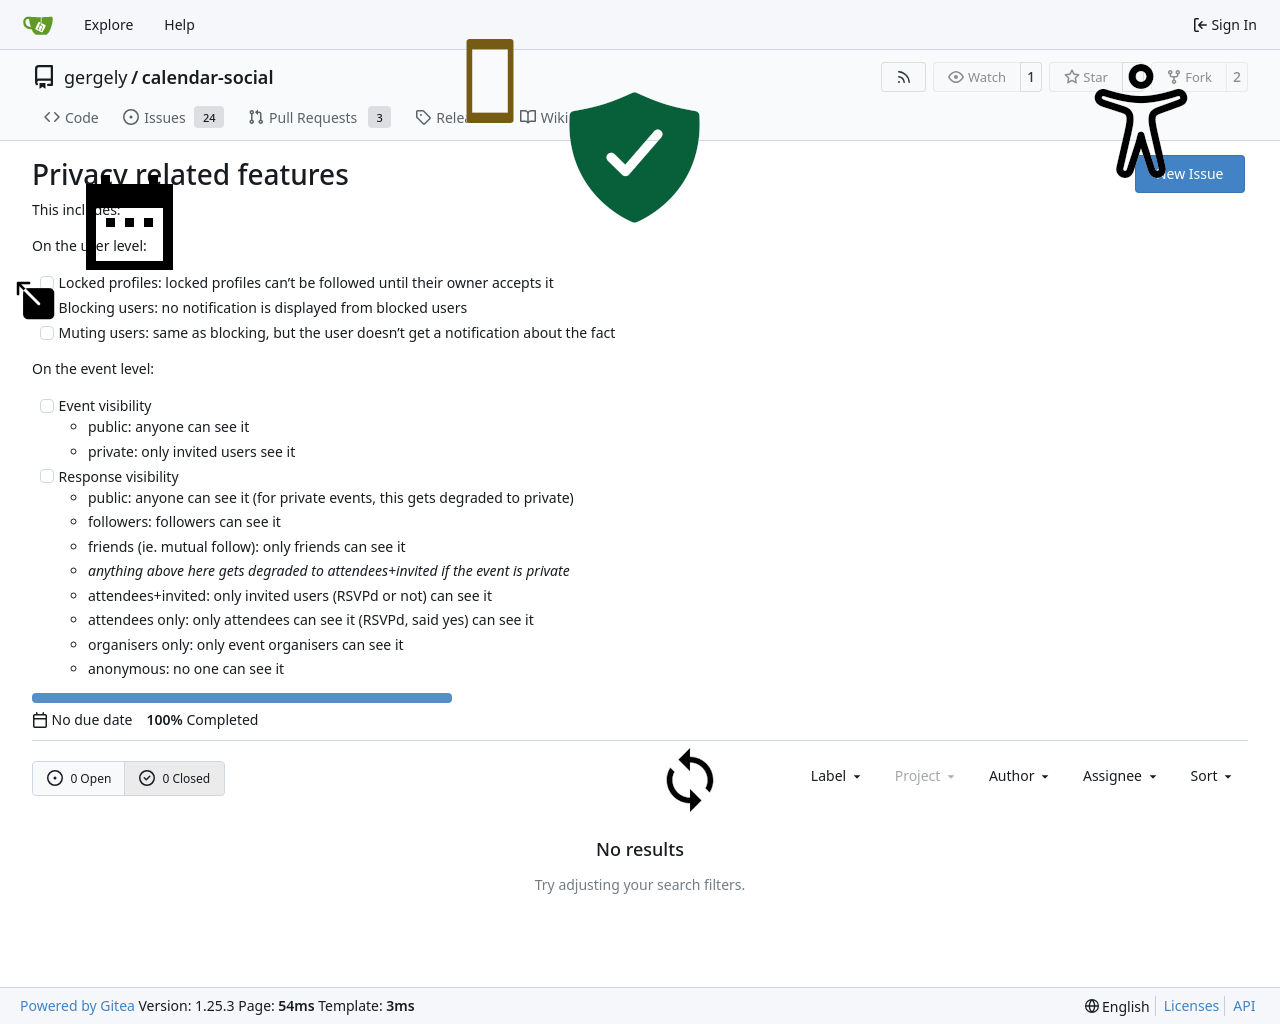 The image size is (1280, 1024). What do you see at coordinates (1141, 121) in the screenshot?
I see `access accessibility settings` at bounding box center [1141, 121].